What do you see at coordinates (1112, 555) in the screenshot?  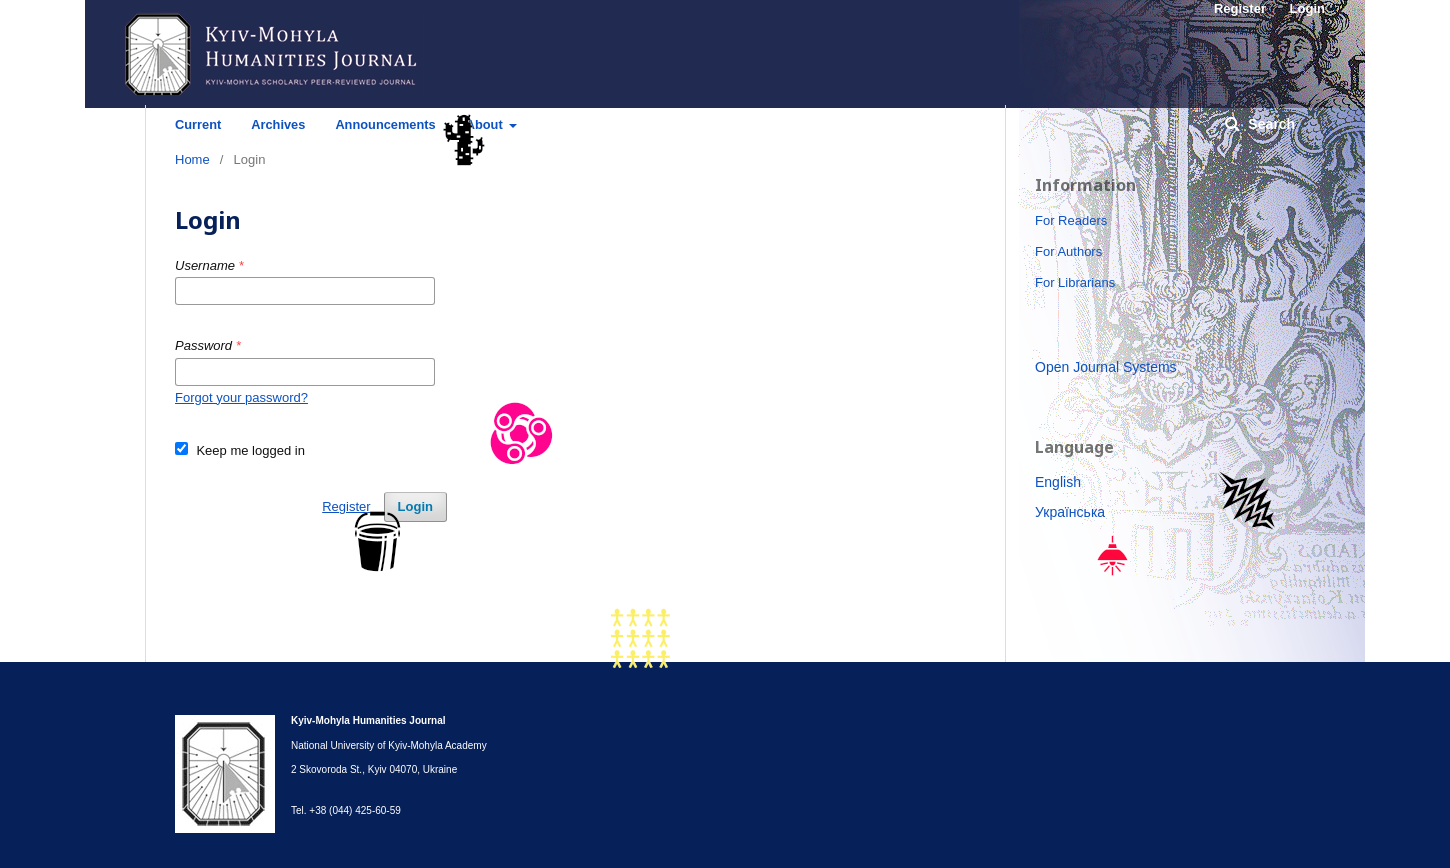 I see `toggle ceiling light on/off` at bounding box center [1112, 555].